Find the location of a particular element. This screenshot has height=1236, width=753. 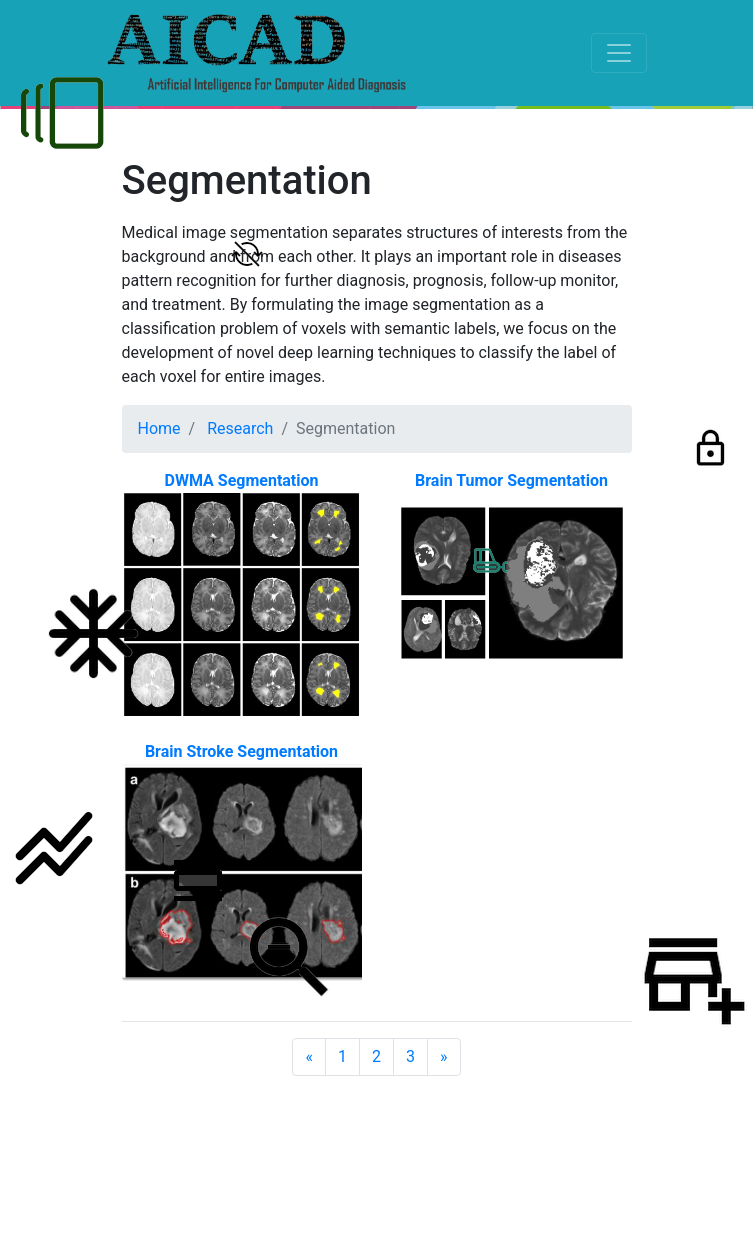

lock or secure this item is located at coordinates (710, 448).